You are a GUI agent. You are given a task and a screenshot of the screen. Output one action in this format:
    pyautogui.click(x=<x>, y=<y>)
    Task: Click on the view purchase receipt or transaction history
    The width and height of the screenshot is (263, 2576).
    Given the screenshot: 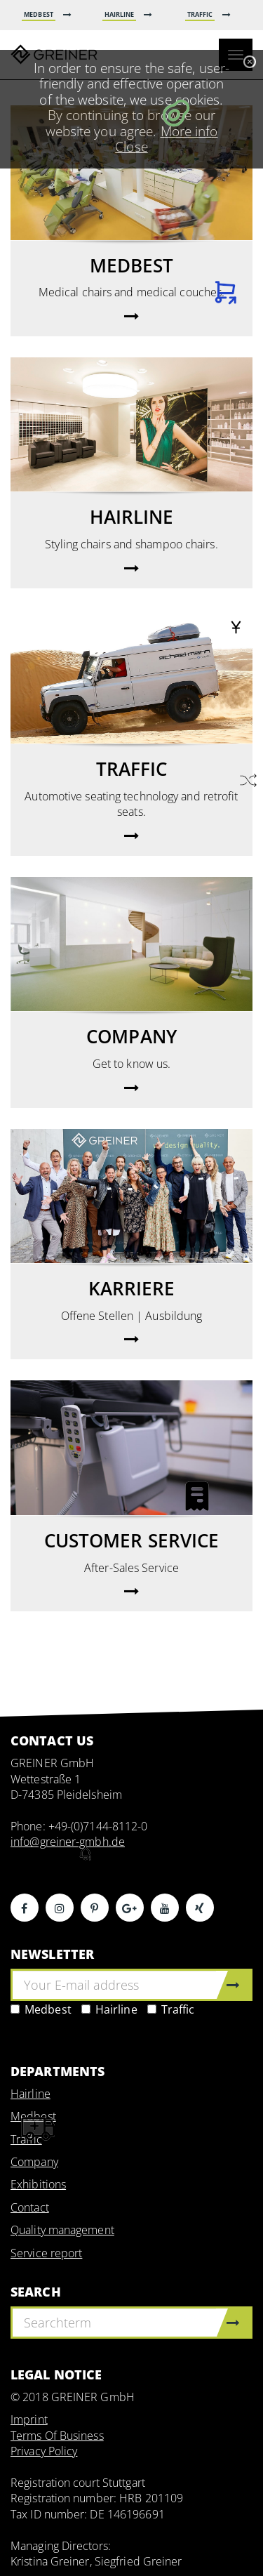 What is the action you would take?
    pyautogui.click(x=197, y=1496)
    